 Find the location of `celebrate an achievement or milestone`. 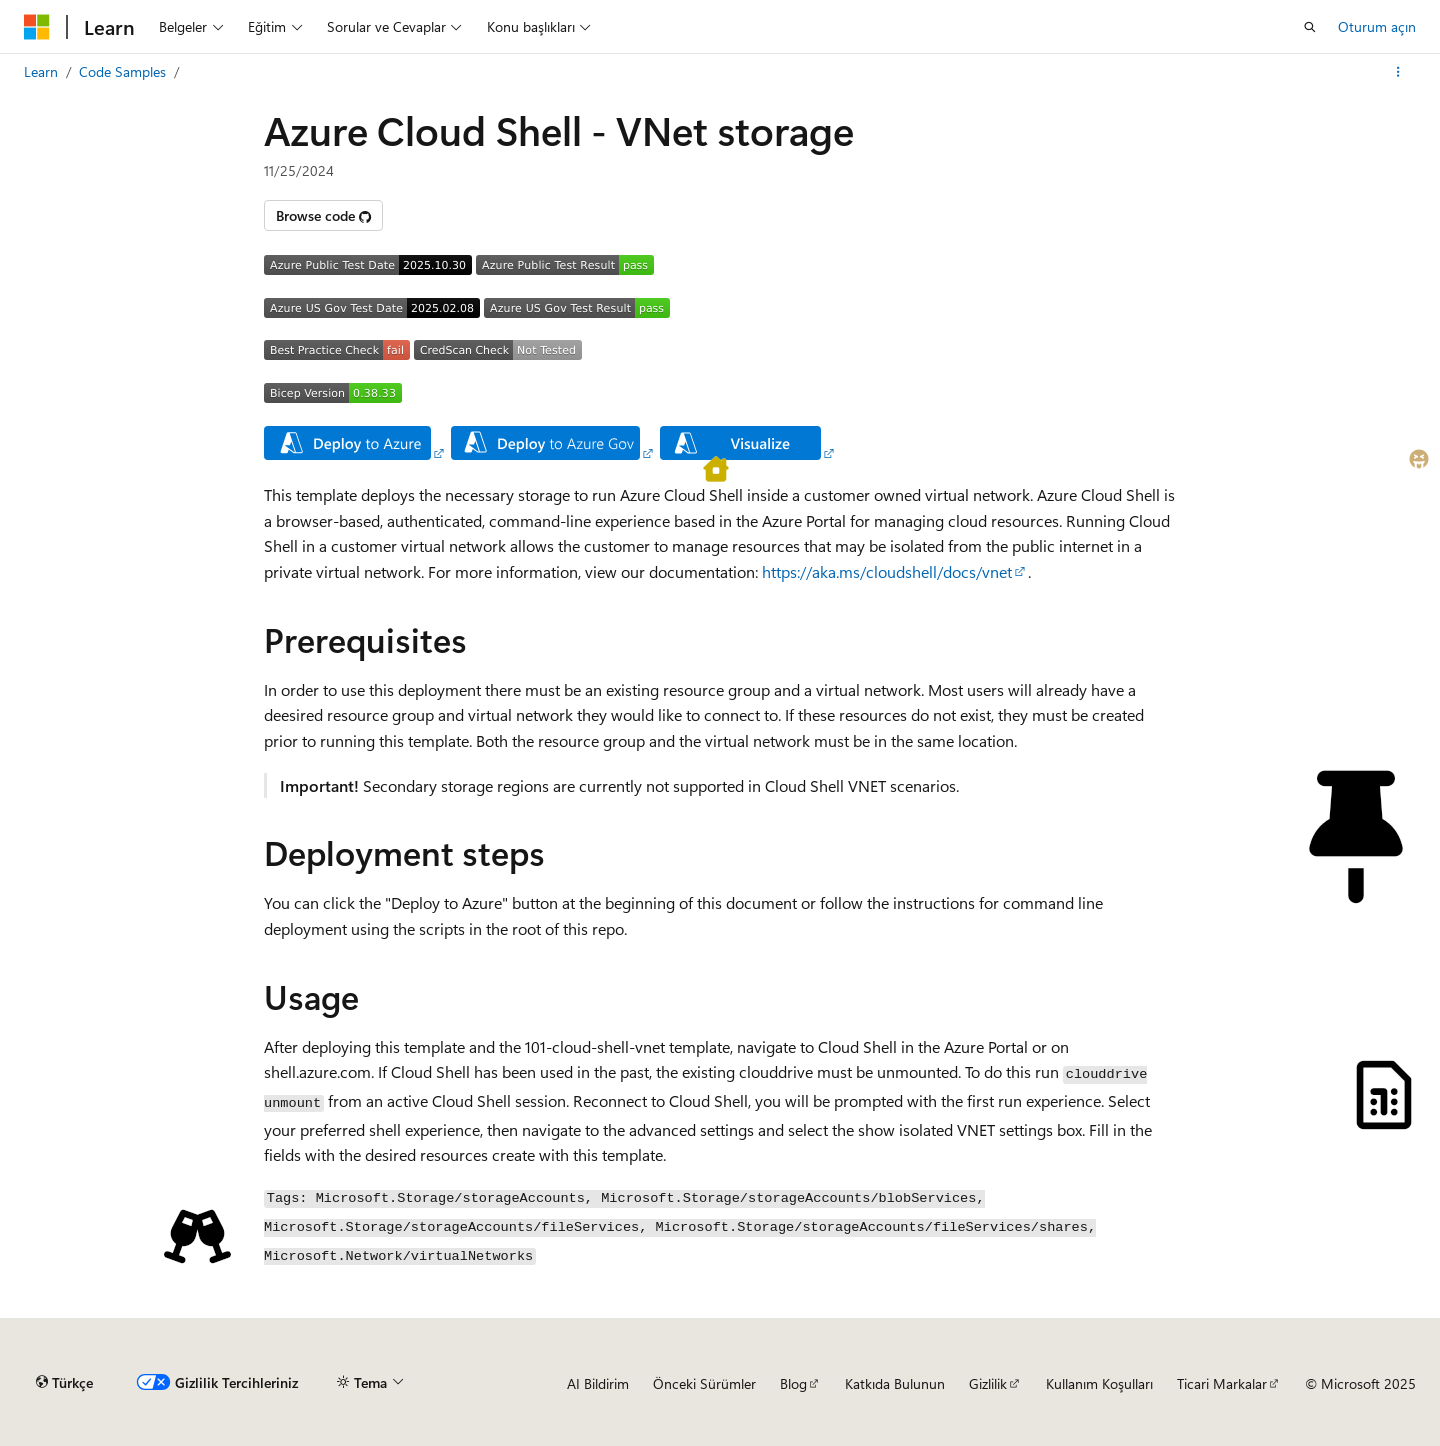

celebrate an achievement or milestone is located at coordinates (197, 1236).